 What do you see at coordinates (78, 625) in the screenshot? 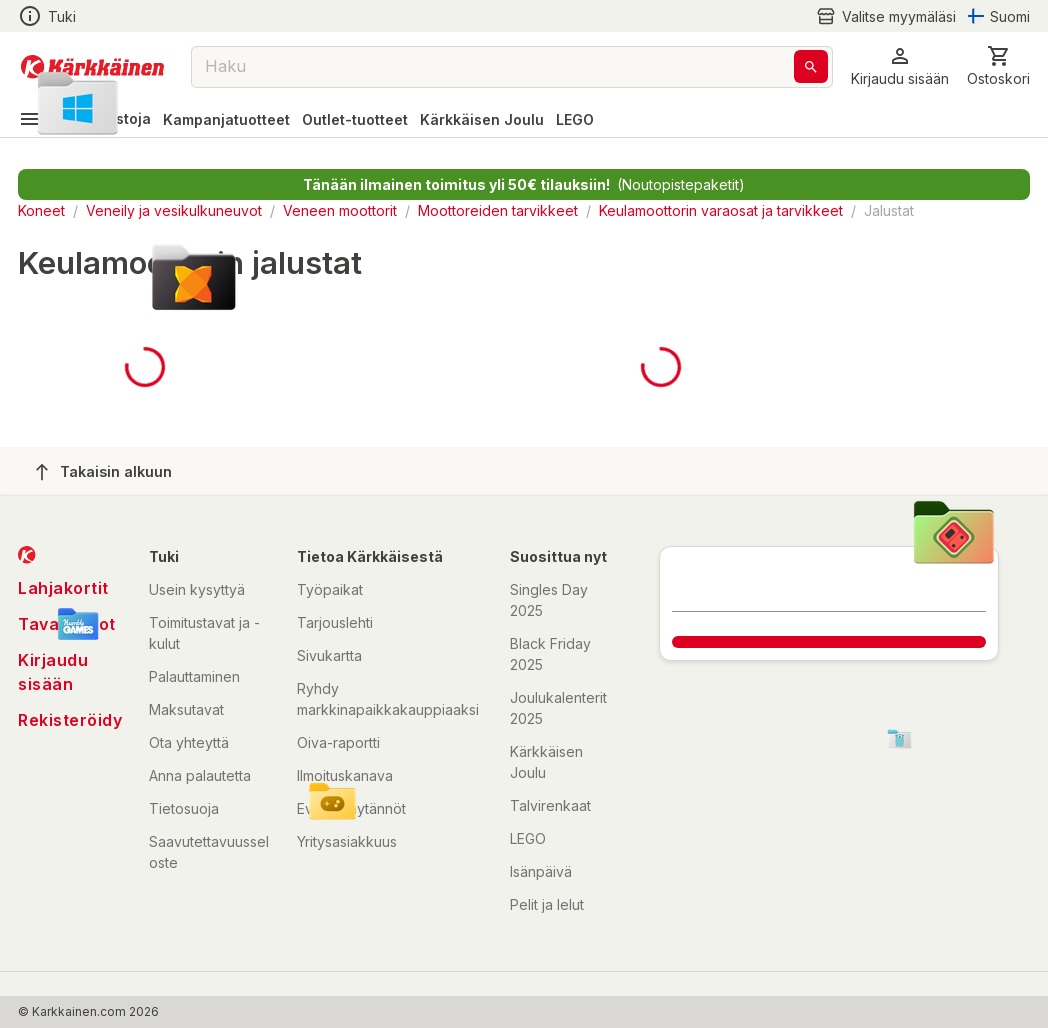
I see `open humble games folder` at bounding box center [78, 625].